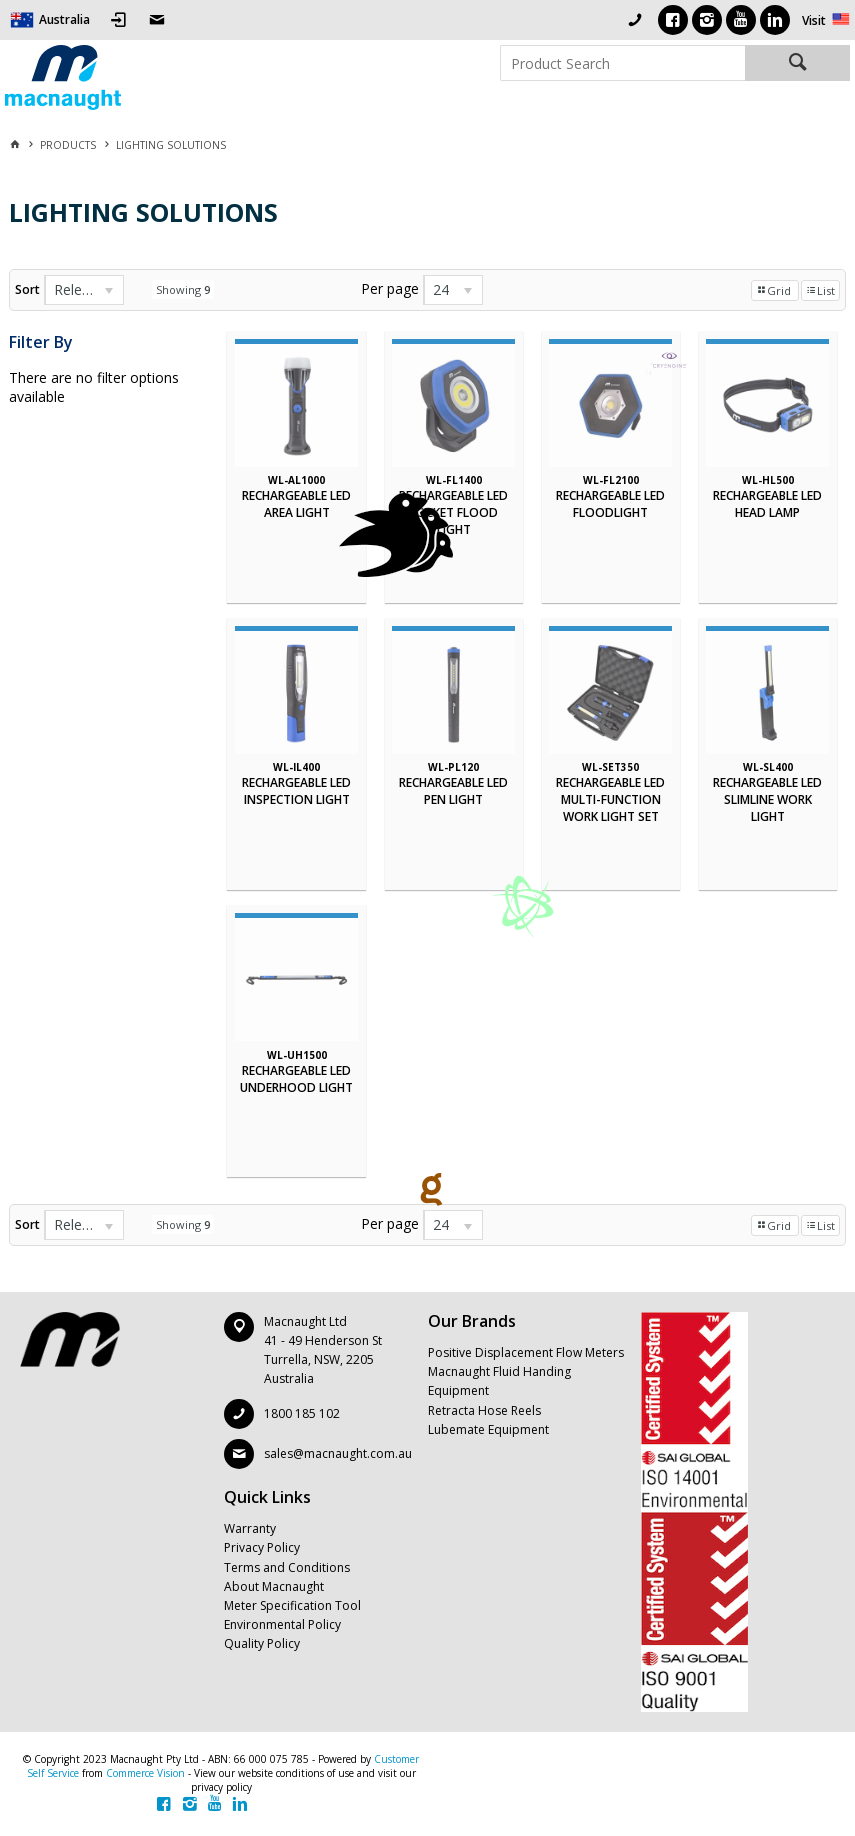 Image resolution: width=855 pixels, height=1836 pixels. I want to click on visit the CryEngine website or documentation, so click(670, 360).